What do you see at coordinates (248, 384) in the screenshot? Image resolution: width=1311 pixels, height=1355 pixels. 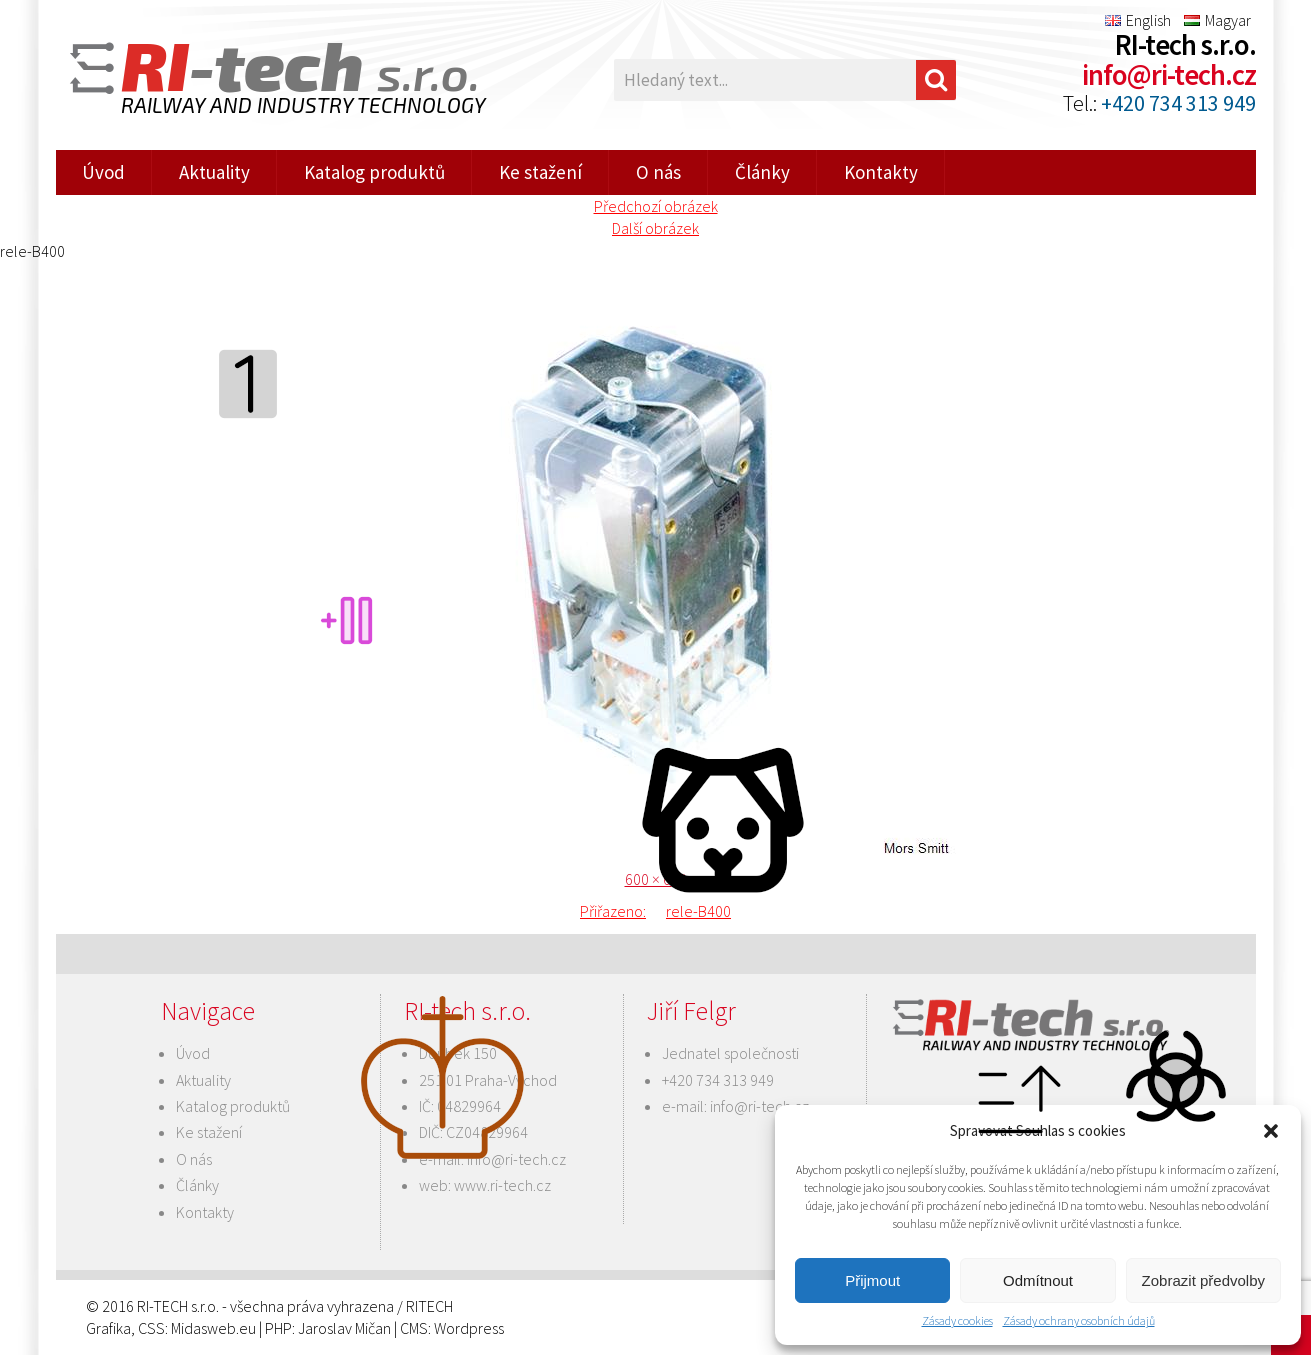 I see `indicates first place or top ranking` at bounding box center [248, 384].